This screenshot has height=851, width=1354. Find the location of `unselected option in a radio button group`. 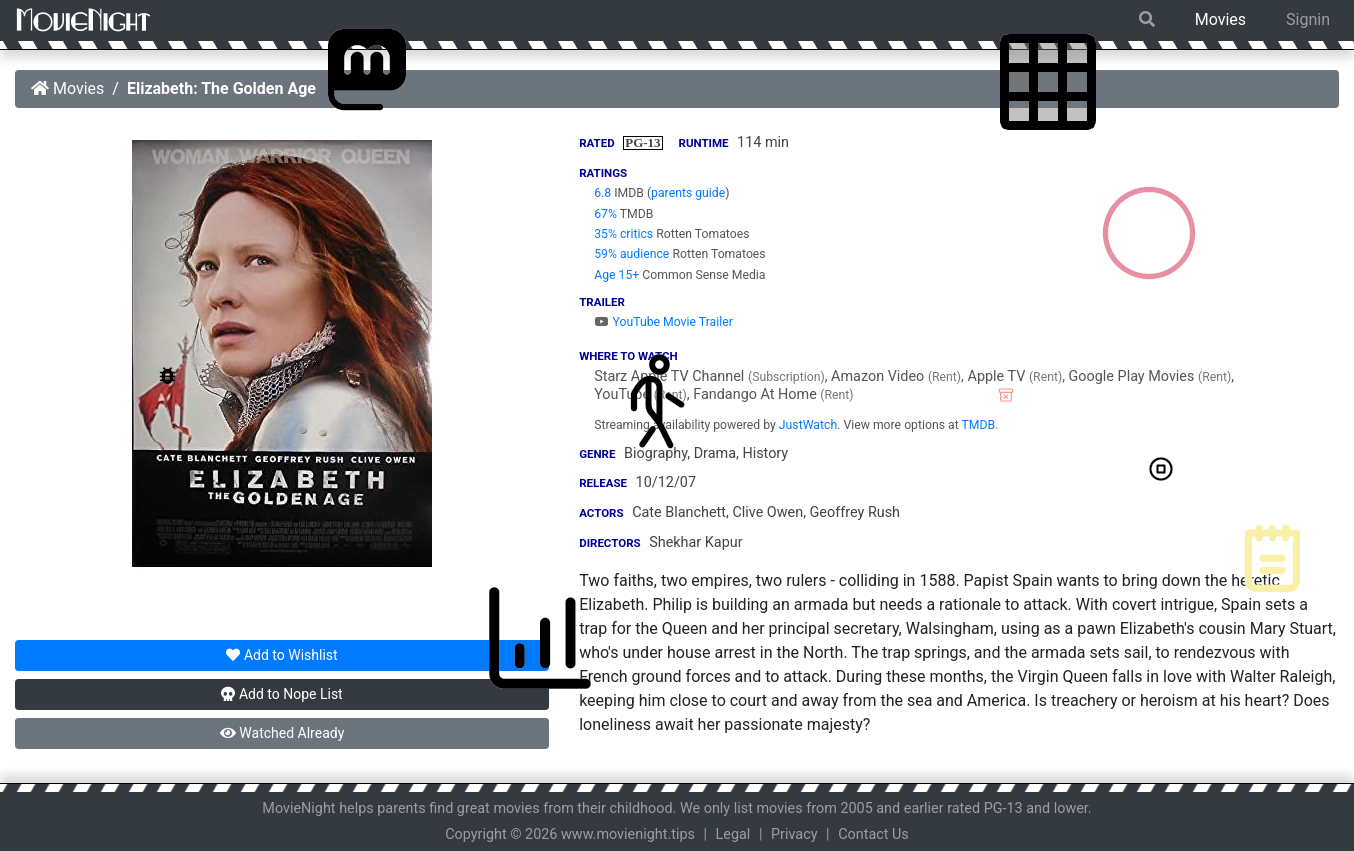

unselected option in a radio button group is located at coordinates (1149, 233).